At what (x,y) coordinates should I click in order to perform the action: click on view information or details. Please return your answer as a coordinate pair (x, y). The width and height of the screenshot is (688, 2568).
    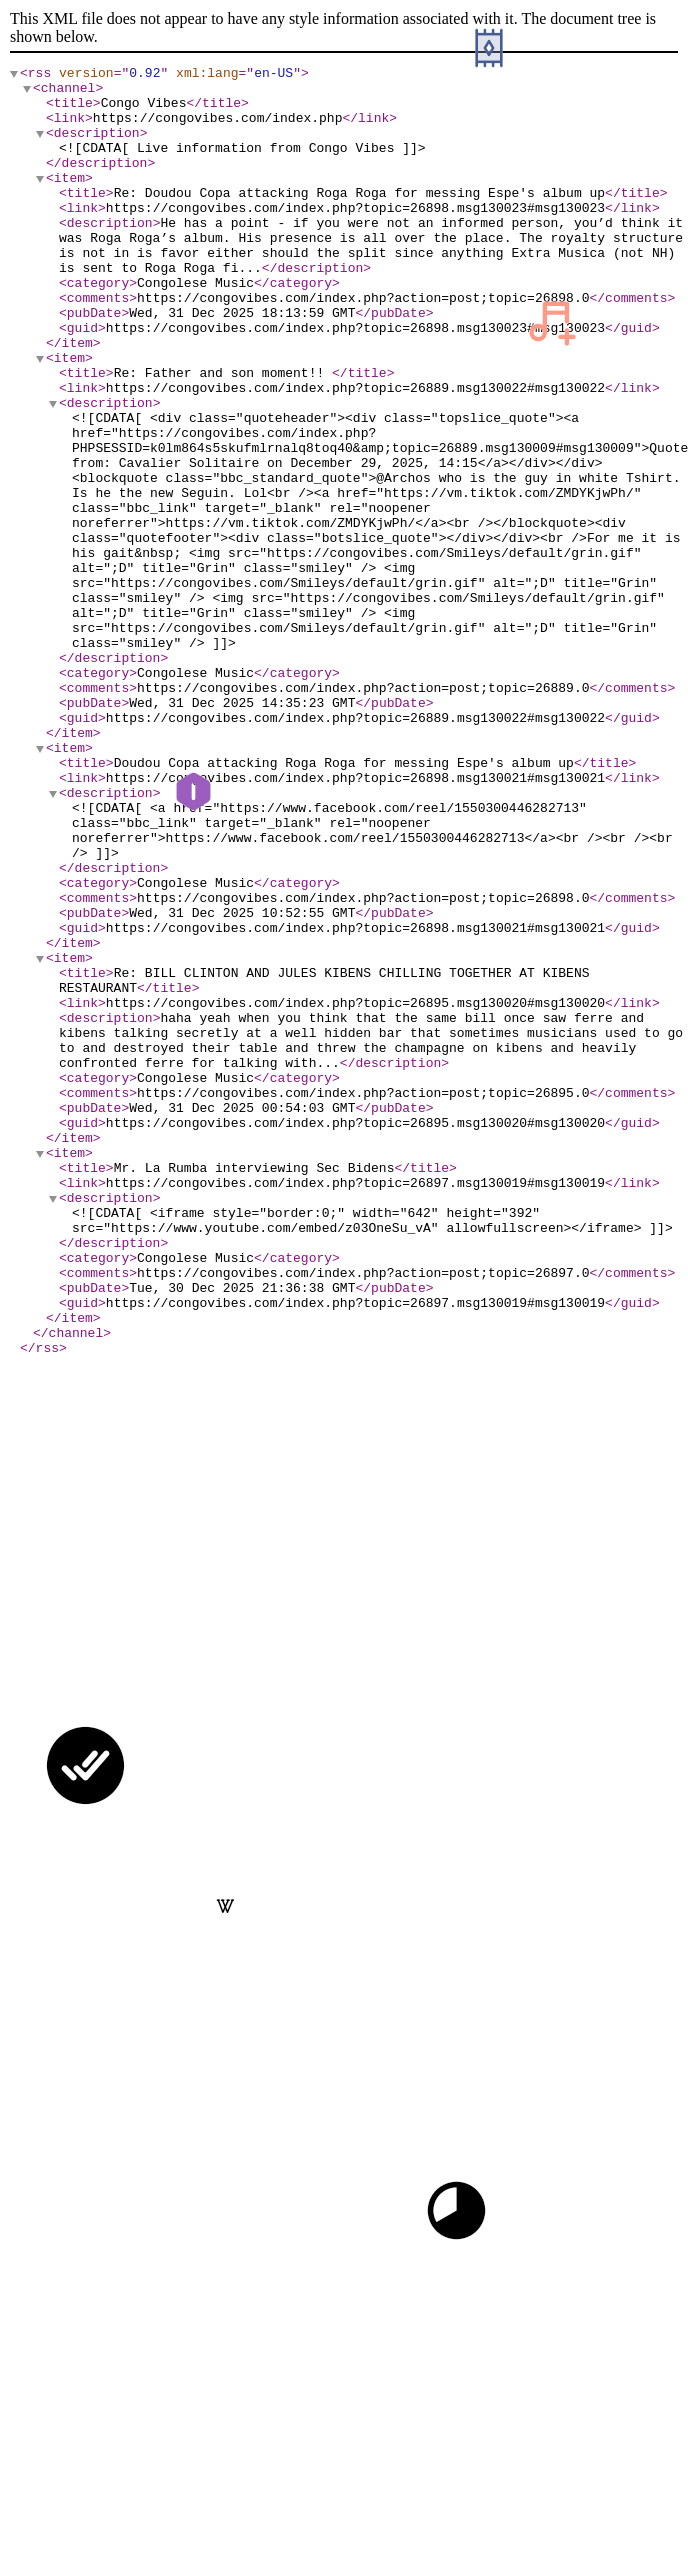
    Looking at the image, I should click on (193, 791).